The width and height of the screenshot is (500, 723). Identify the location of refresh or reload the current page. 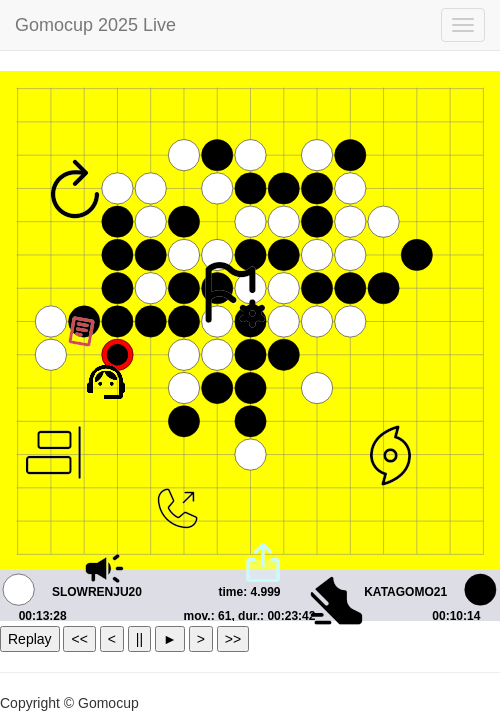
(75, 189).